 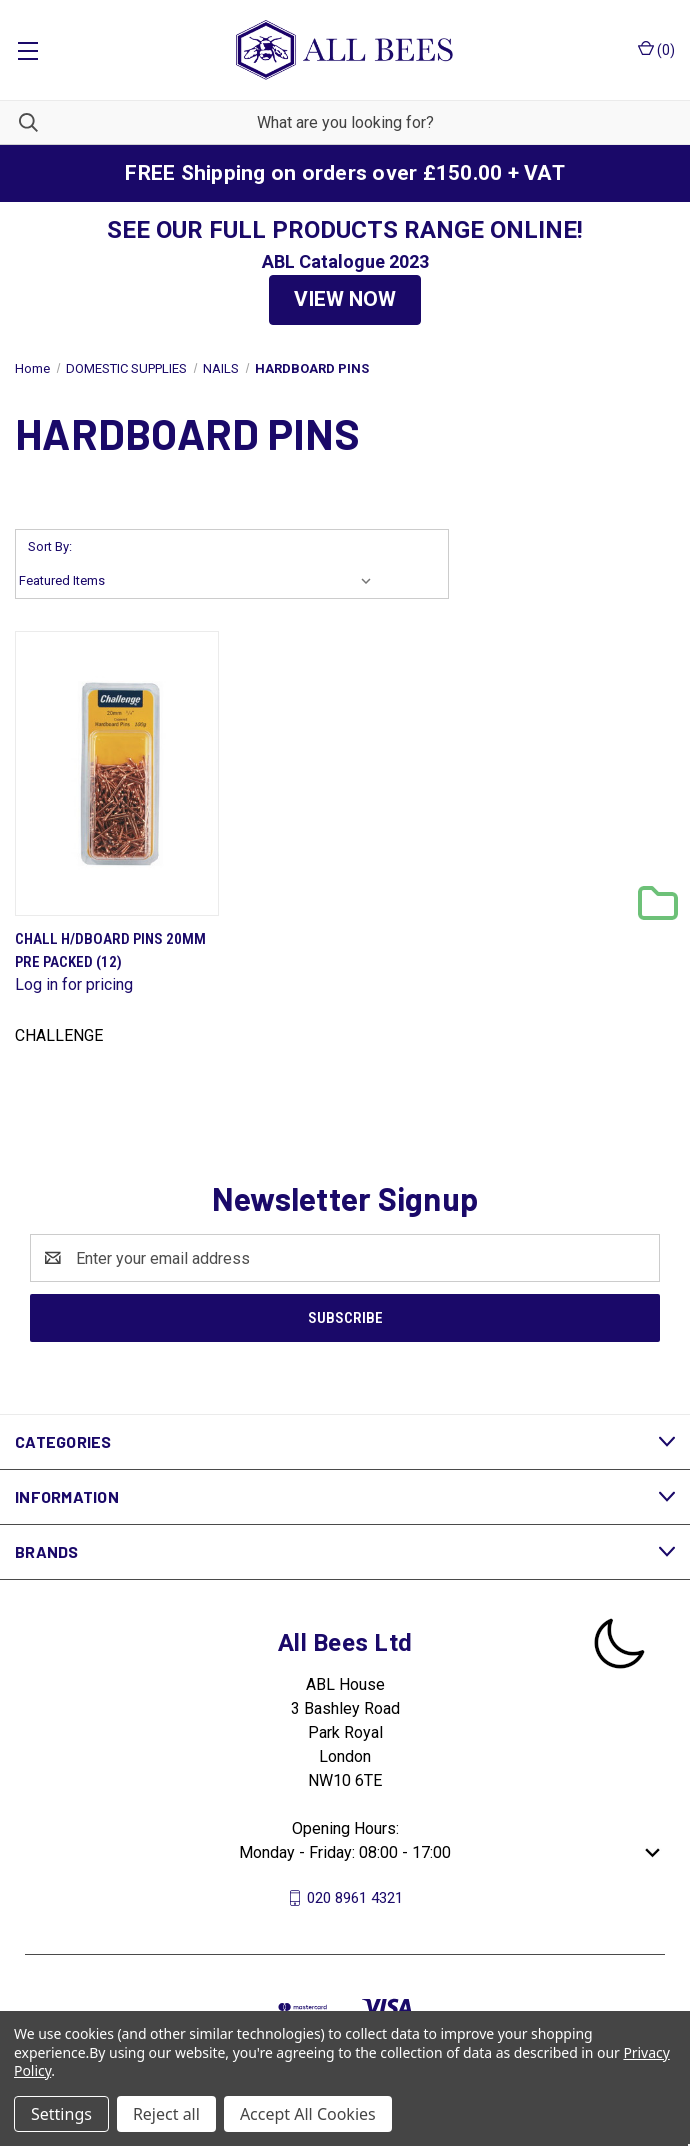 I want to click on expand a collapsed section or dropdown menu, so click(x=652, y=1852).